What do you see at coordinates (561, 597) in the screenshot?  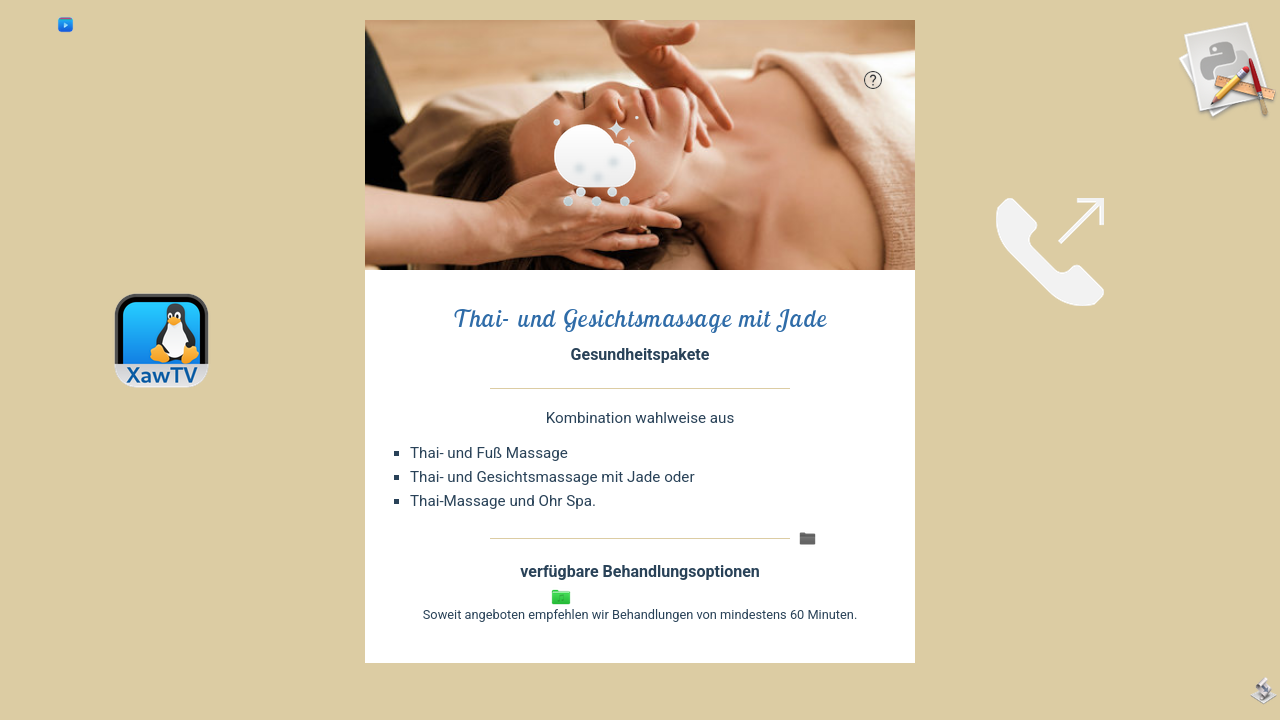 I see `open your music files folder` at bounding box center [561, 597].